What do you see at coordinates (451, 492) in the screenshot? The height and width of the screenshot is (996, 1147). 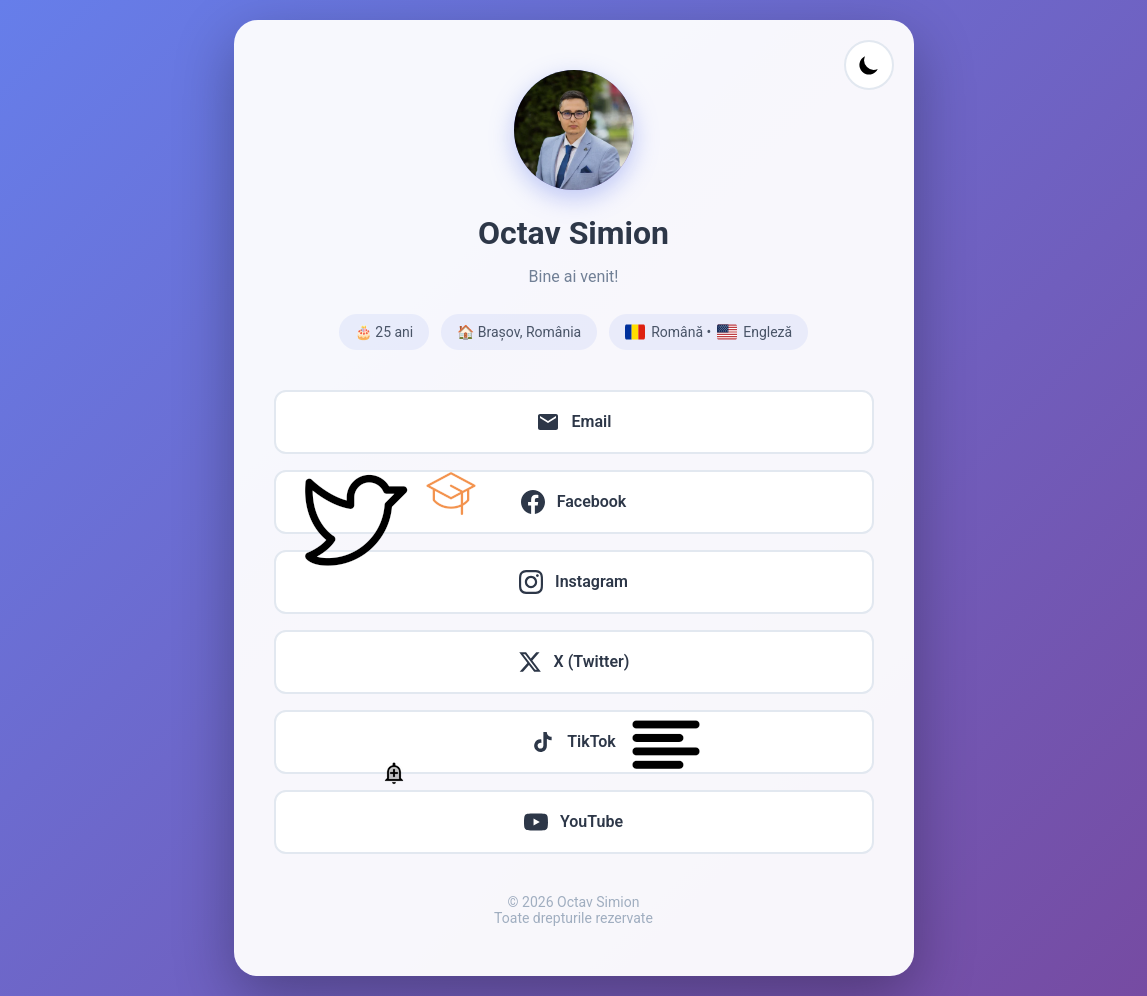 I see `access education or learning resources` at bounding box center [451, 492].